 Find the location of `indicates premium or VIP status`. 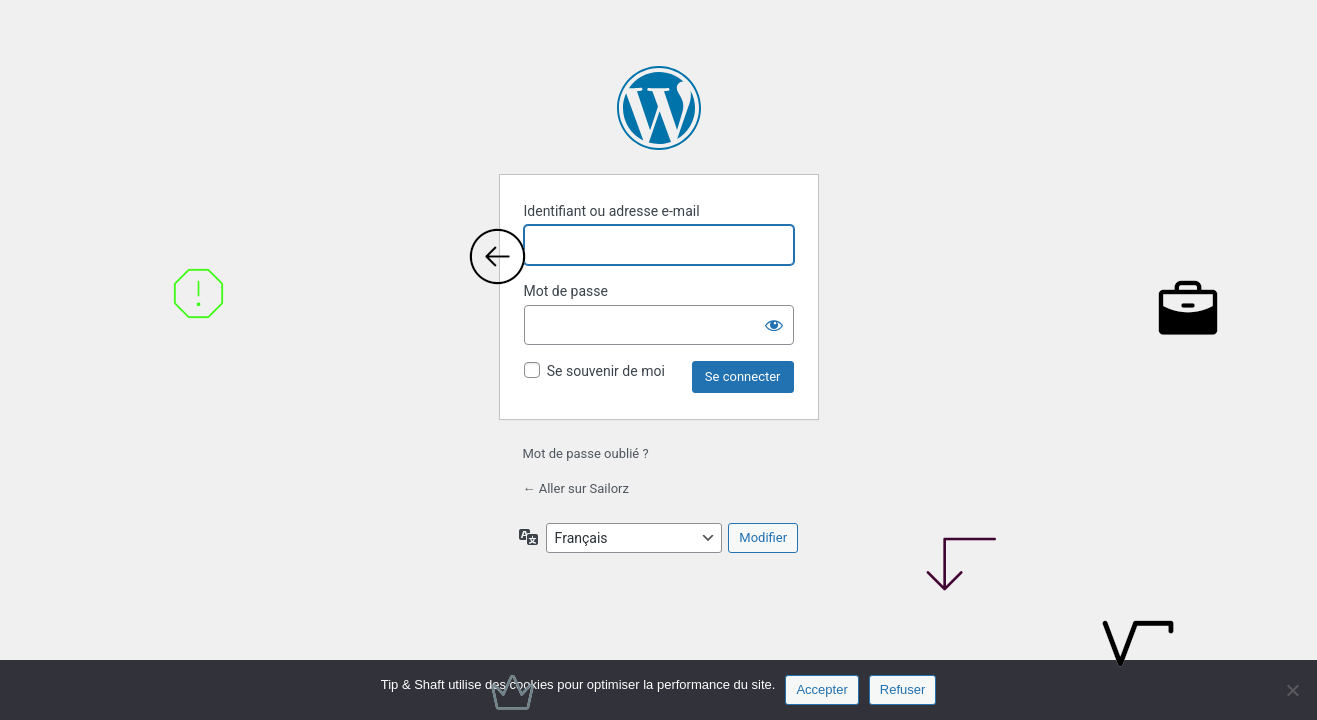

indicates premium or VIP status is located at coordinates (512, 694).